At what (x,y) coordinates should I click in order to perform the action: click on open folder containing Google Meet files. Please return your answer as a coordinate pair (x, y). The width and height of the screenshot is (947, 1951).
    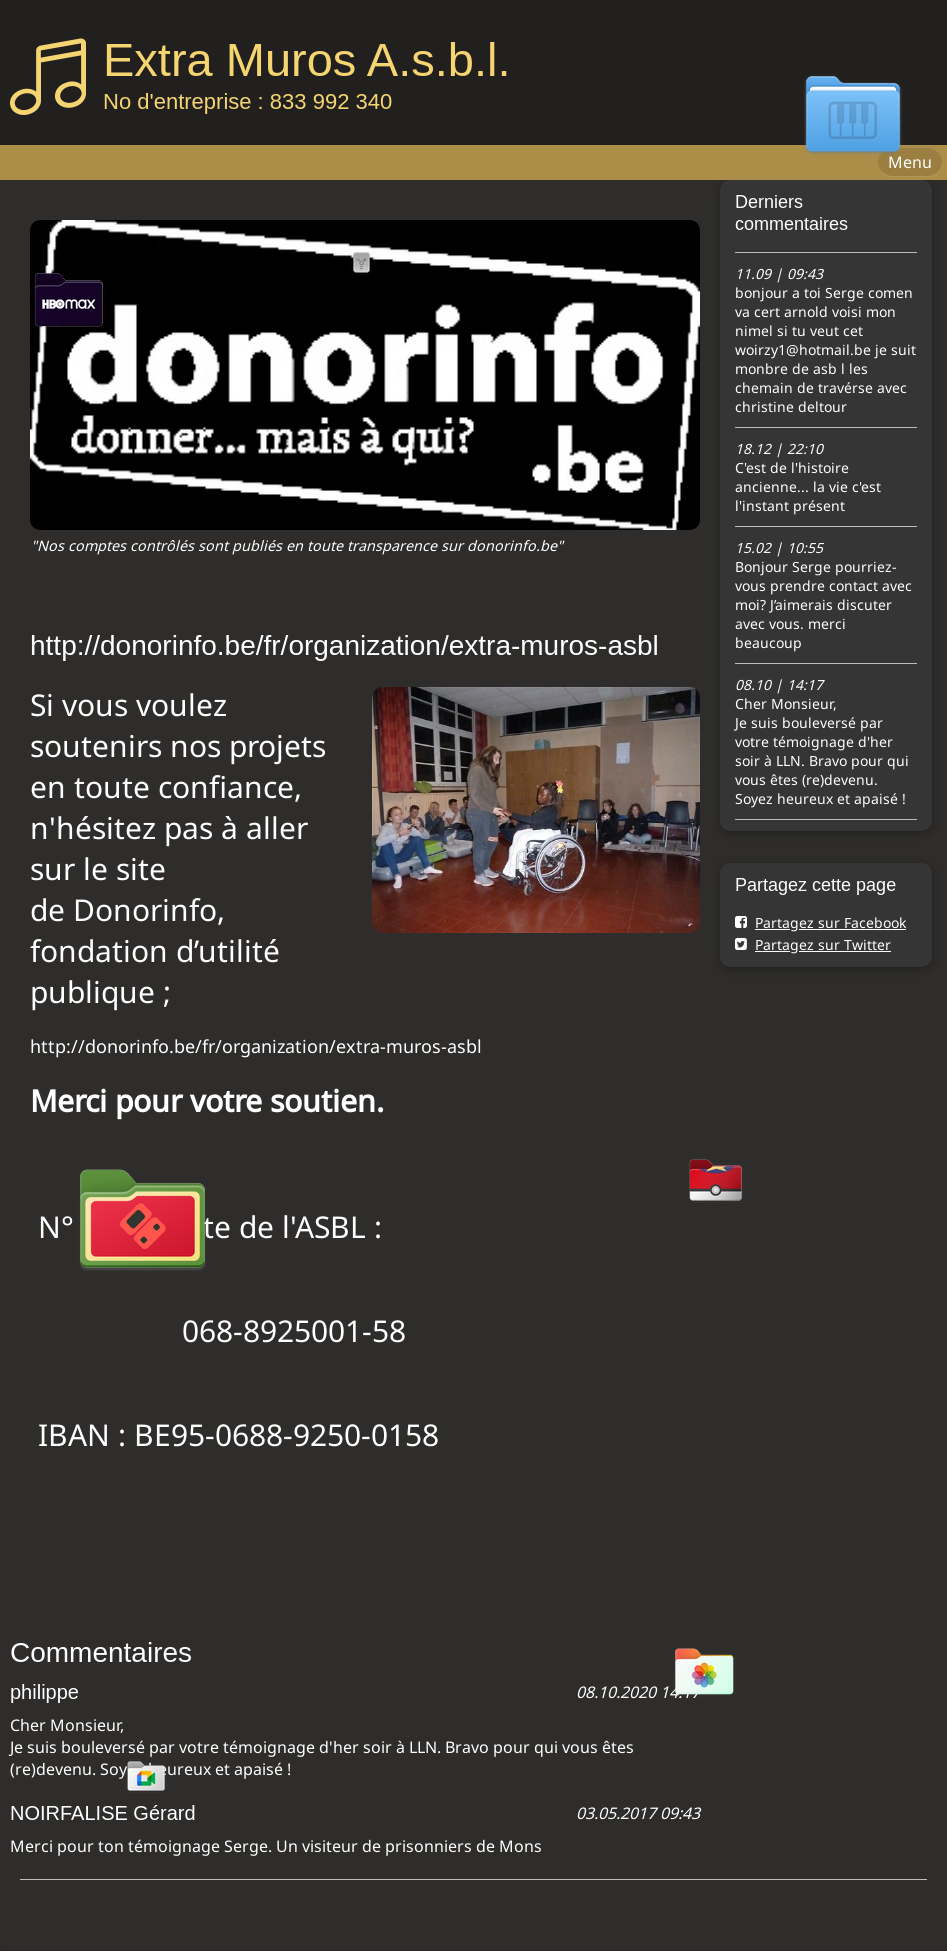
    Looking at the image, I should click on (146, 1777).